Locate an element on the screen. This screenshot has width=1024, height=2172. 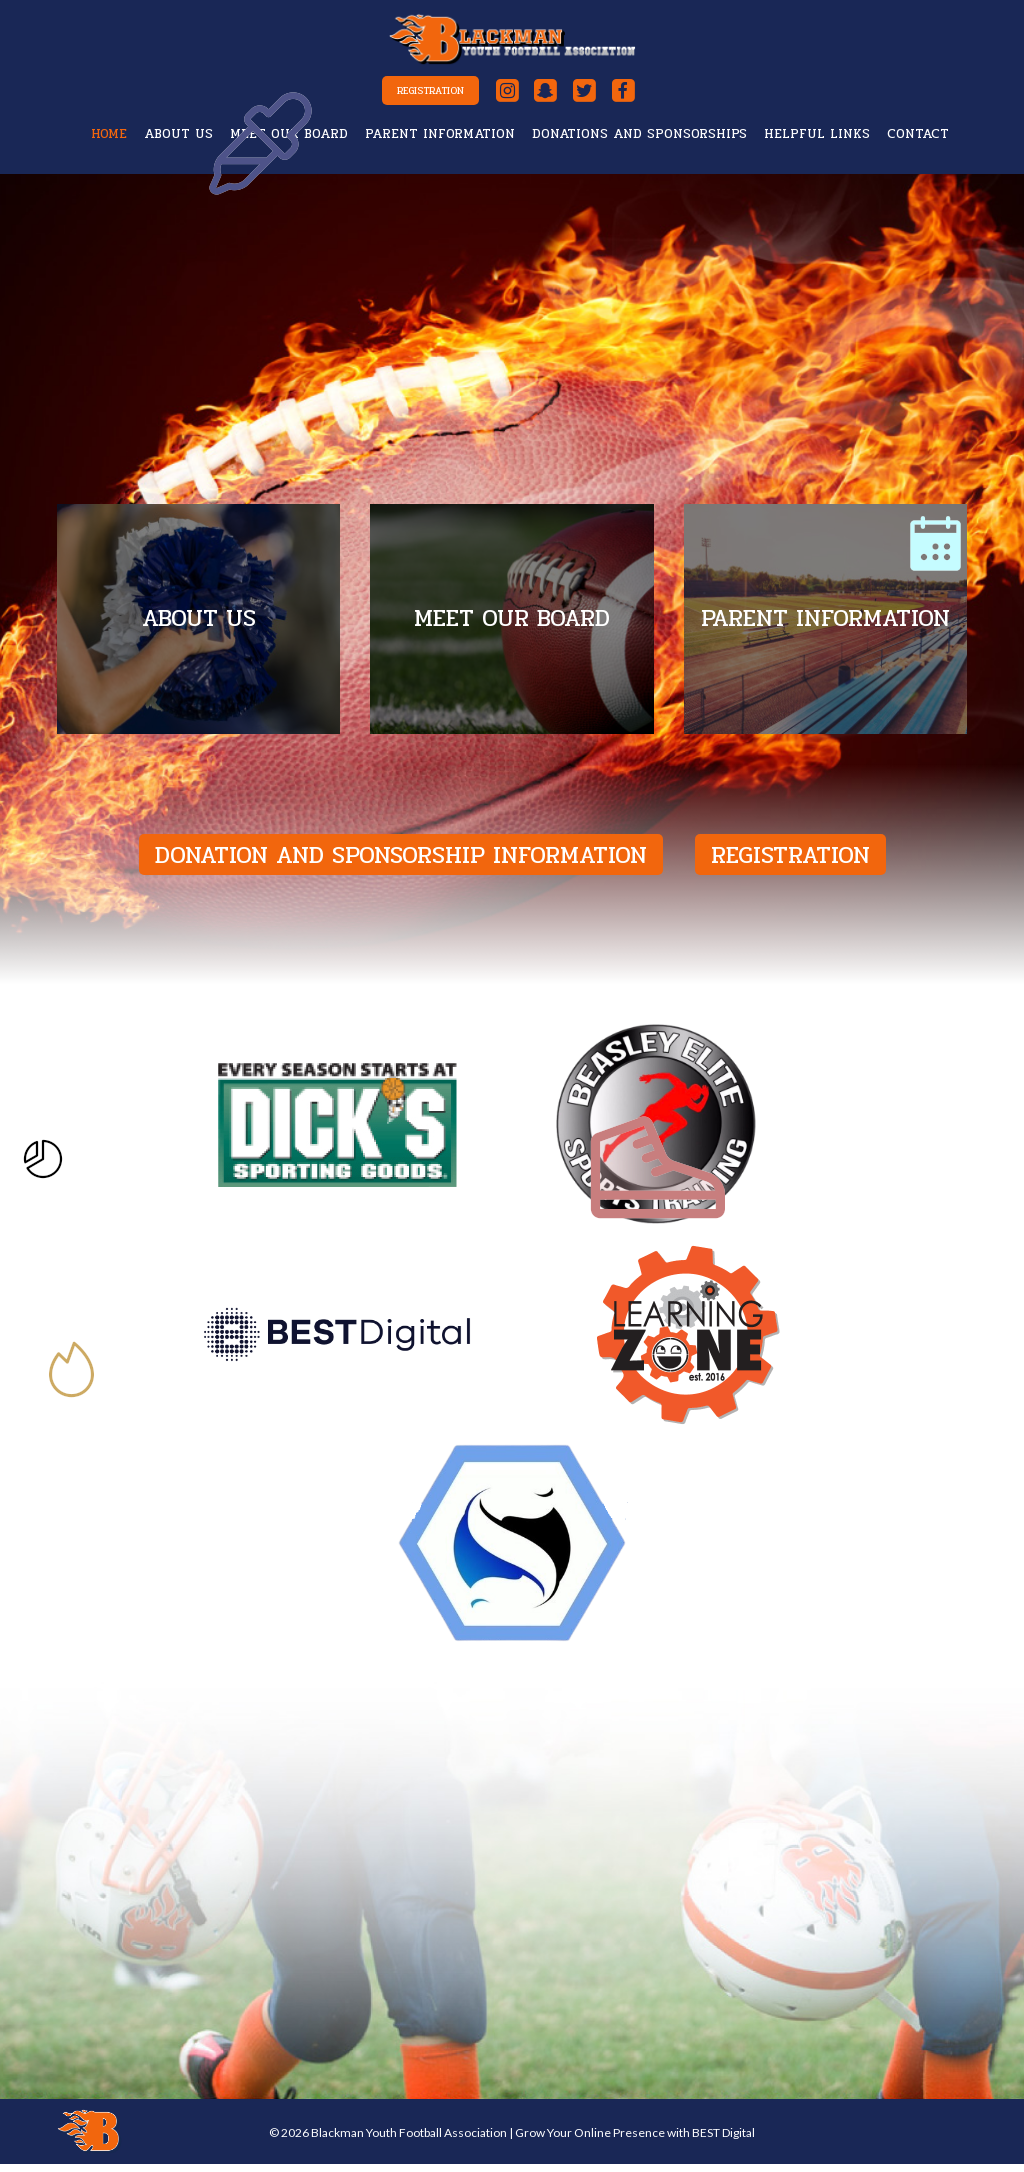
view calendar events is located at coordinates (935, 545).